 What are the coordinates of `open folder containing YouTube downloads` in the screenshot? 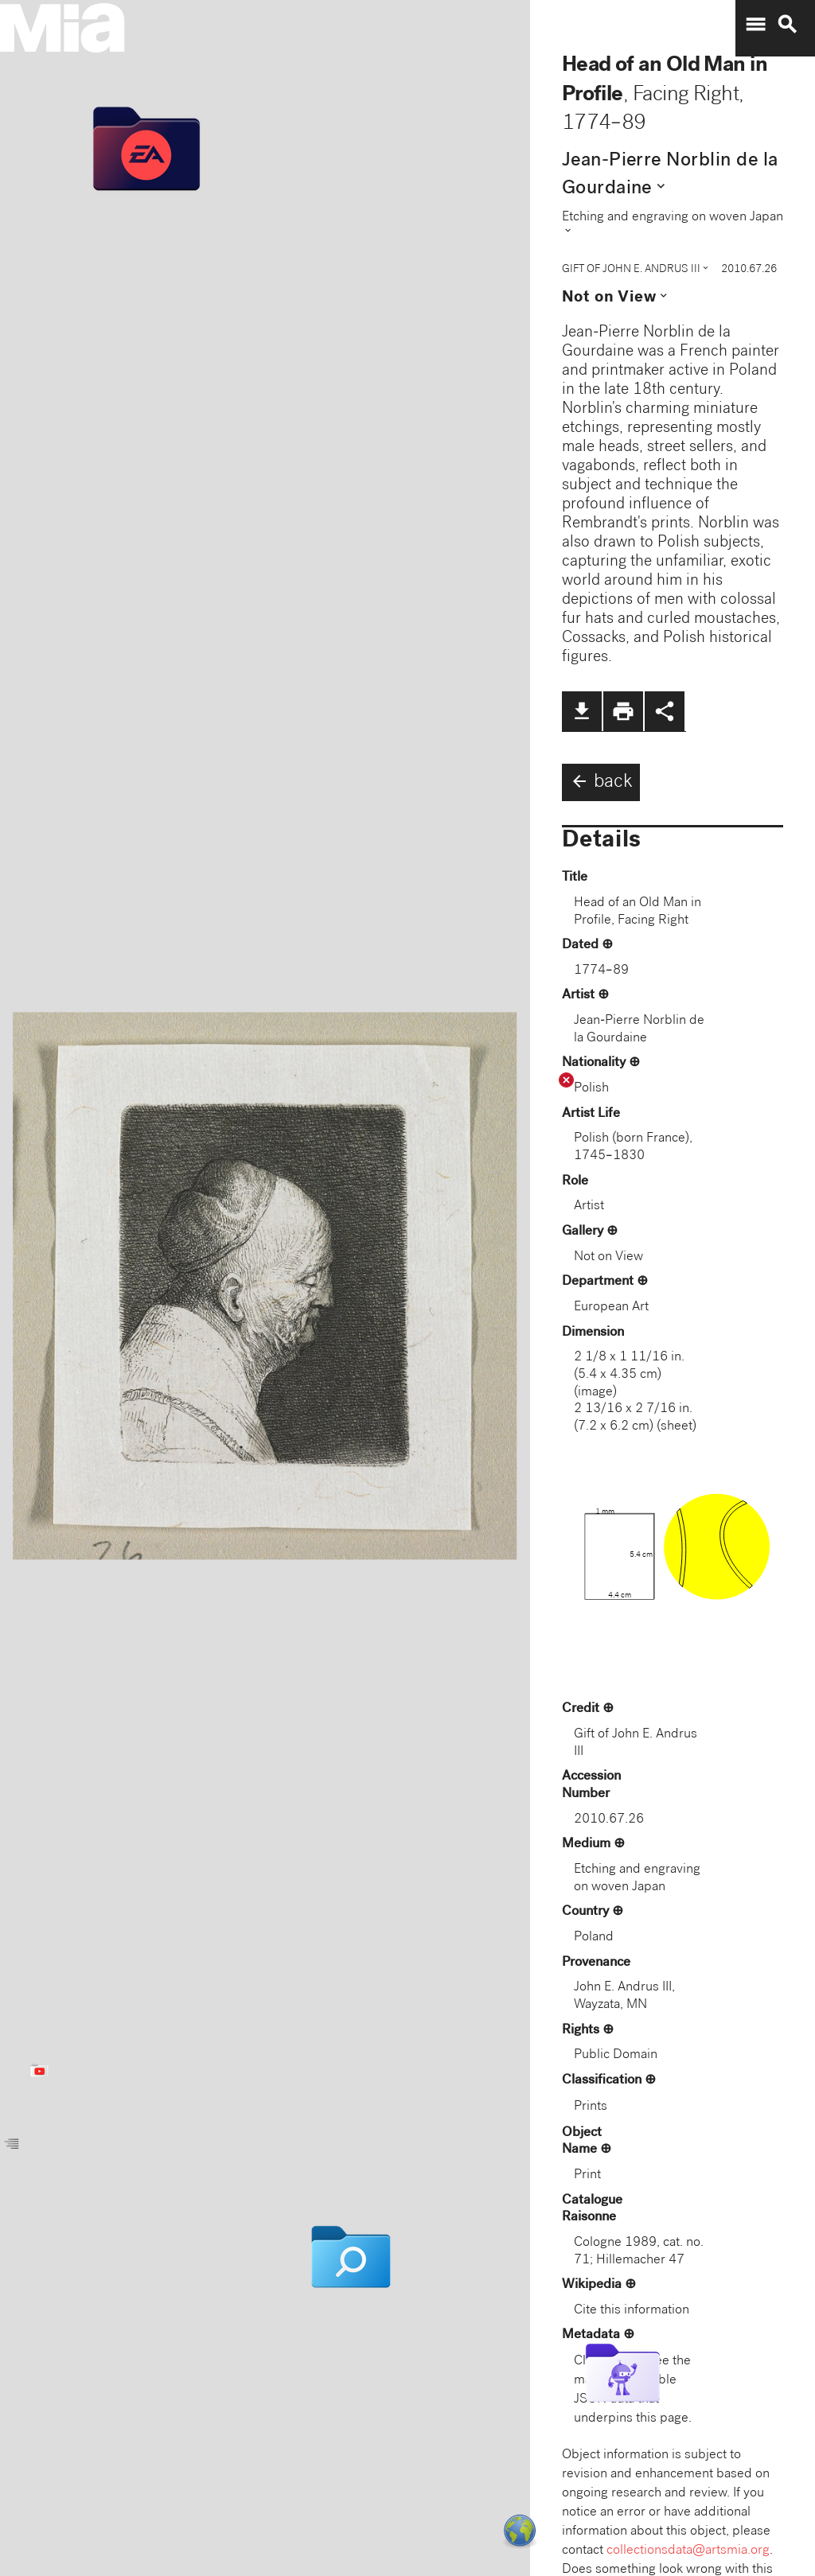 It's located at (39, 2070).